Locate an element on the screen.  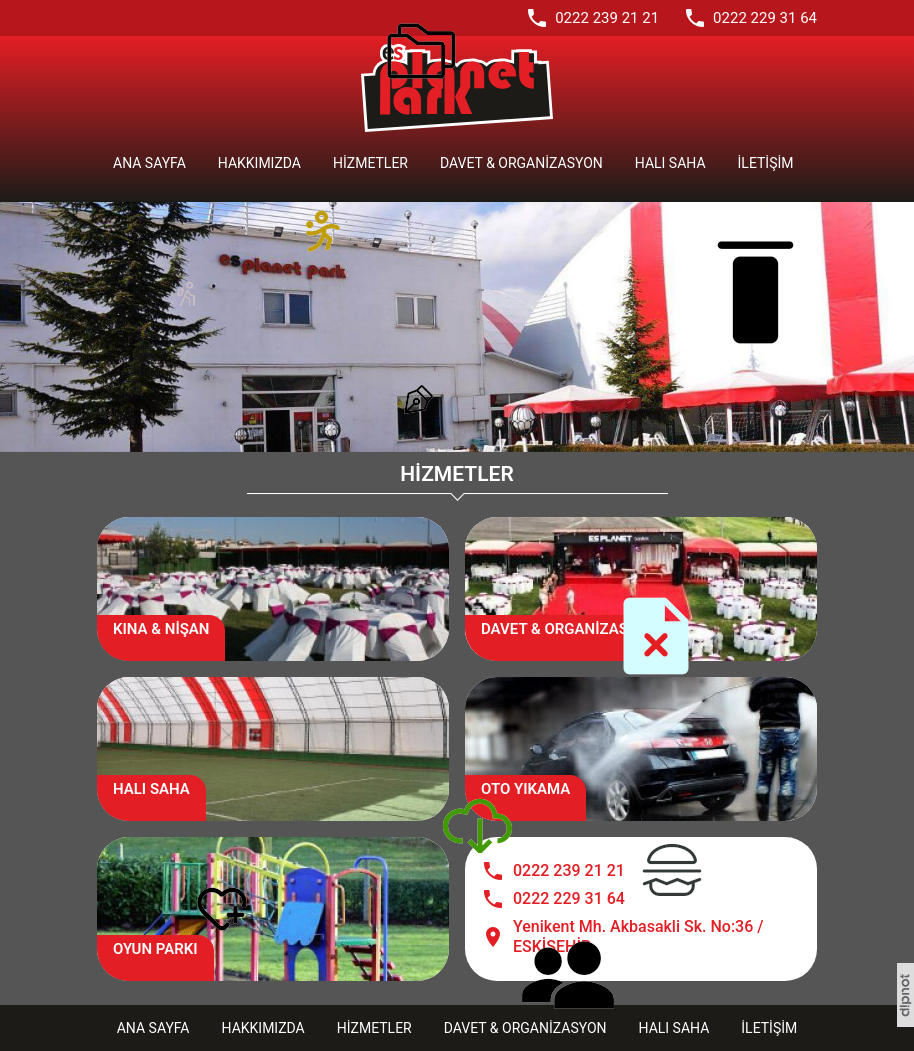
access drawing or illustration tools is located at coordinates (417, 401).